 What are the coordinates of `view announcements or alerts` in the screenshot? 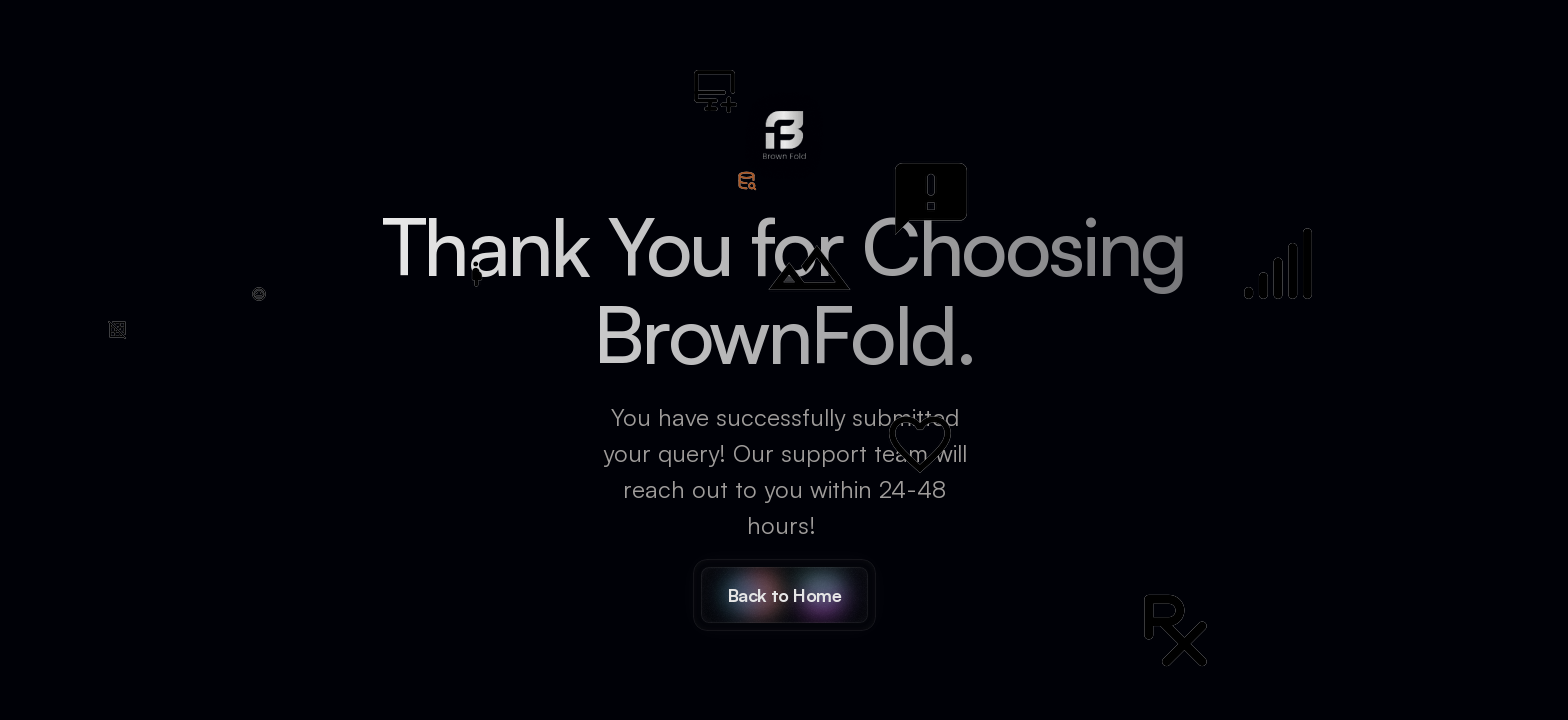 It's located at (931, 199).